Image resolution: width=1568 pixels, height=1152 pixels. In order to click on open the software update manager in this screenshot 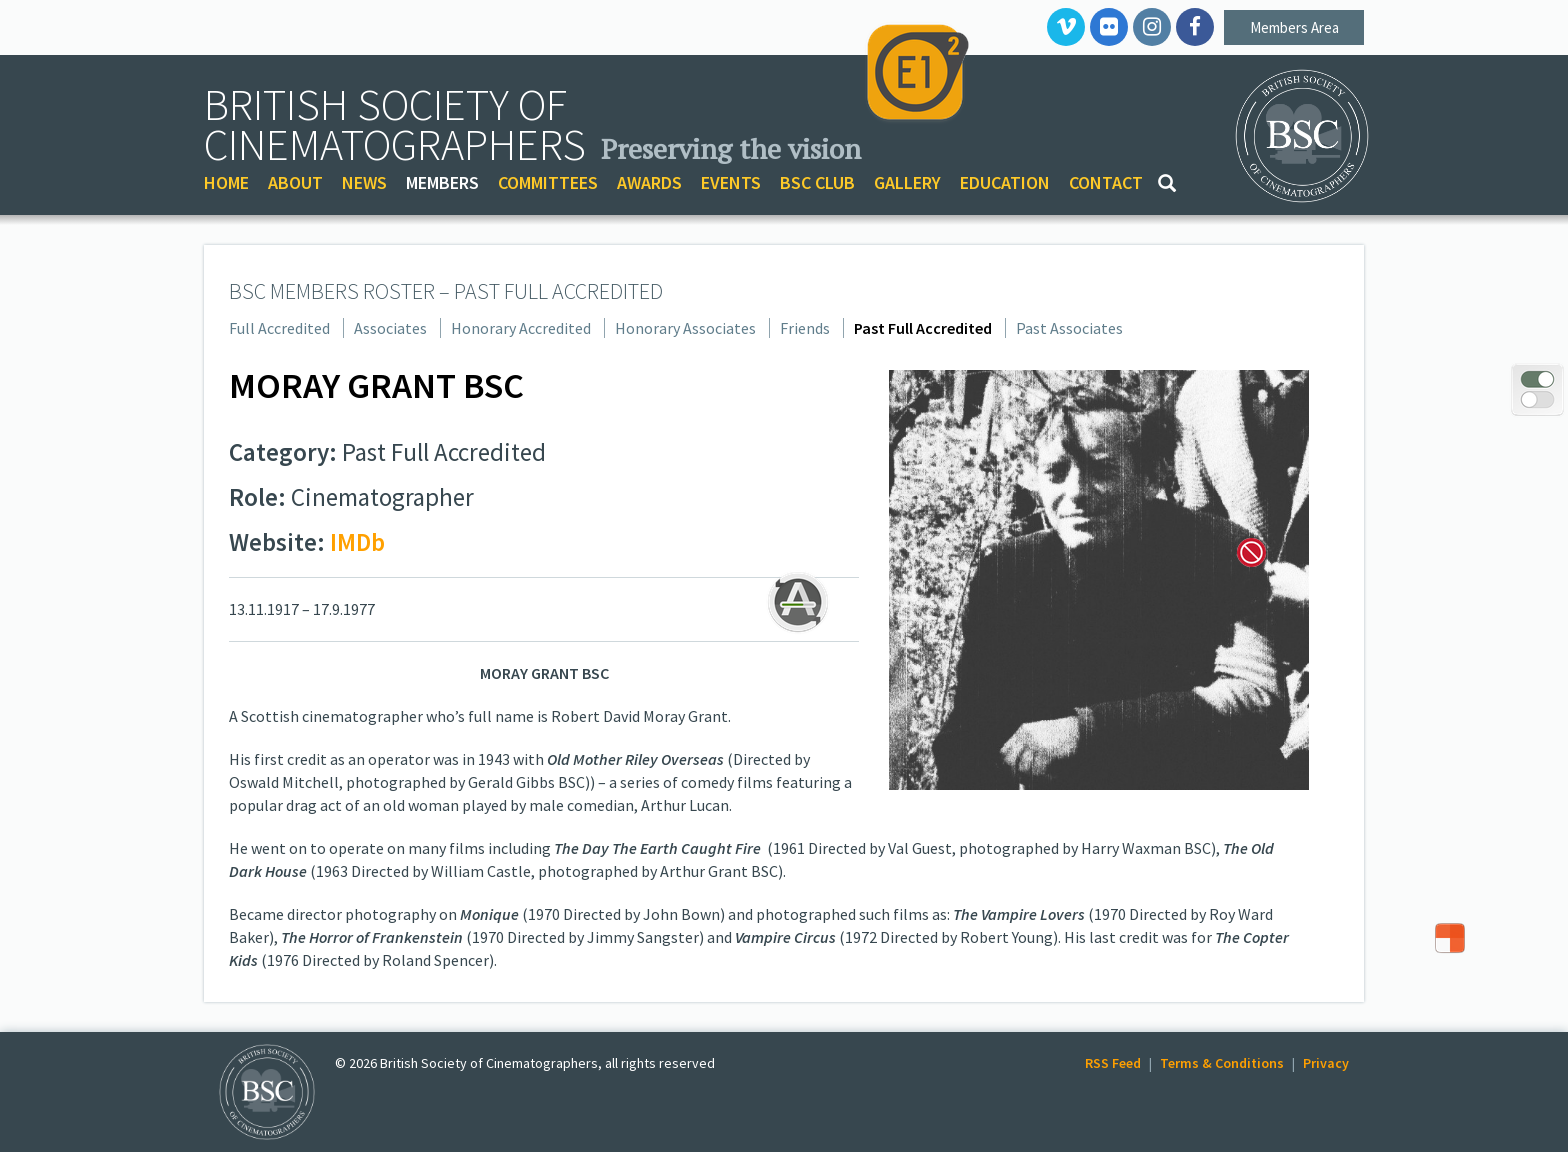, I will do `click(798, 602)`.